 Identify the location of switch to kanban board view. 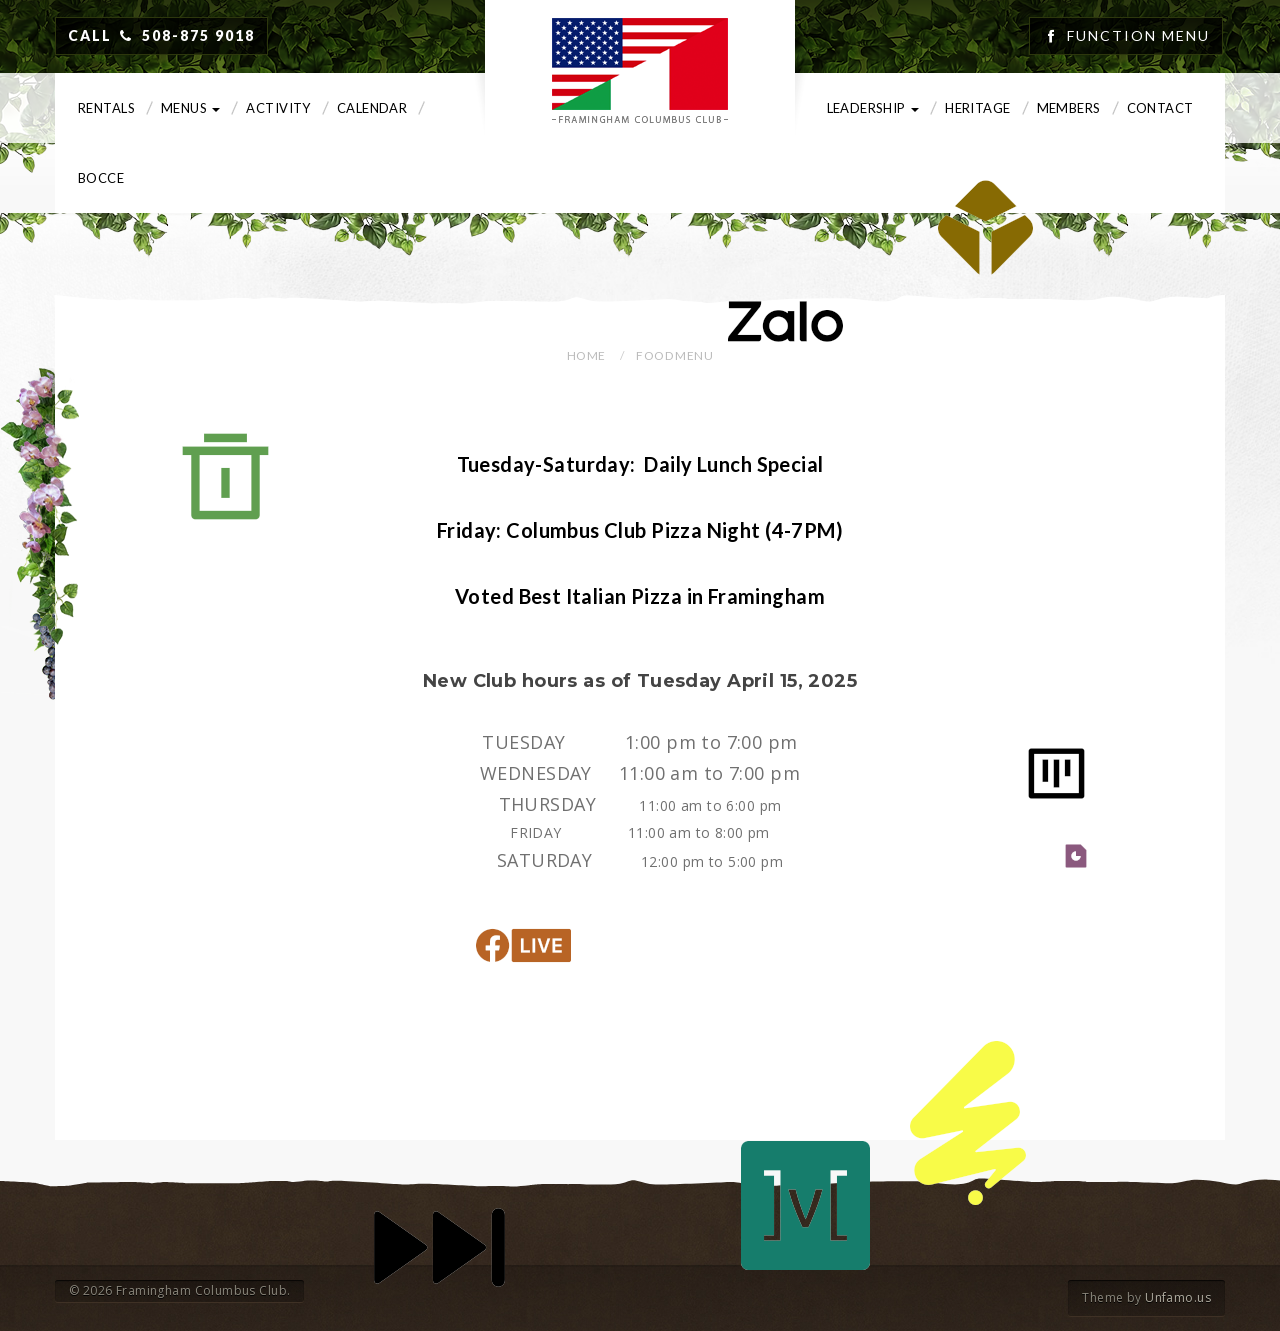
(1056, 773).